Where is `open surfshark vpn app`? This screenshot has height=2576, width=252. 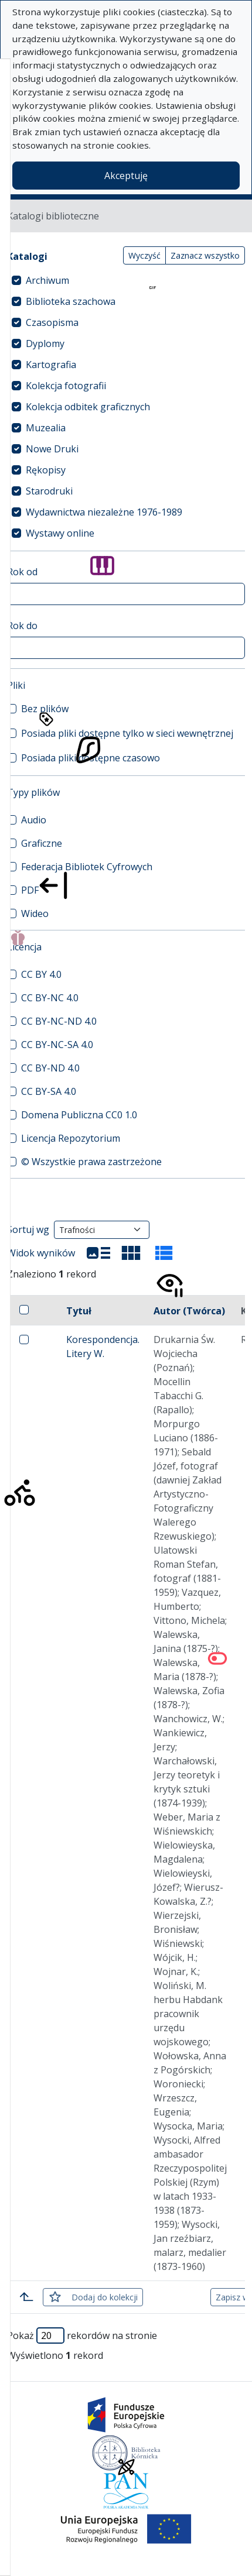 open surfshark vpn app is located at coordinates (88, 750).